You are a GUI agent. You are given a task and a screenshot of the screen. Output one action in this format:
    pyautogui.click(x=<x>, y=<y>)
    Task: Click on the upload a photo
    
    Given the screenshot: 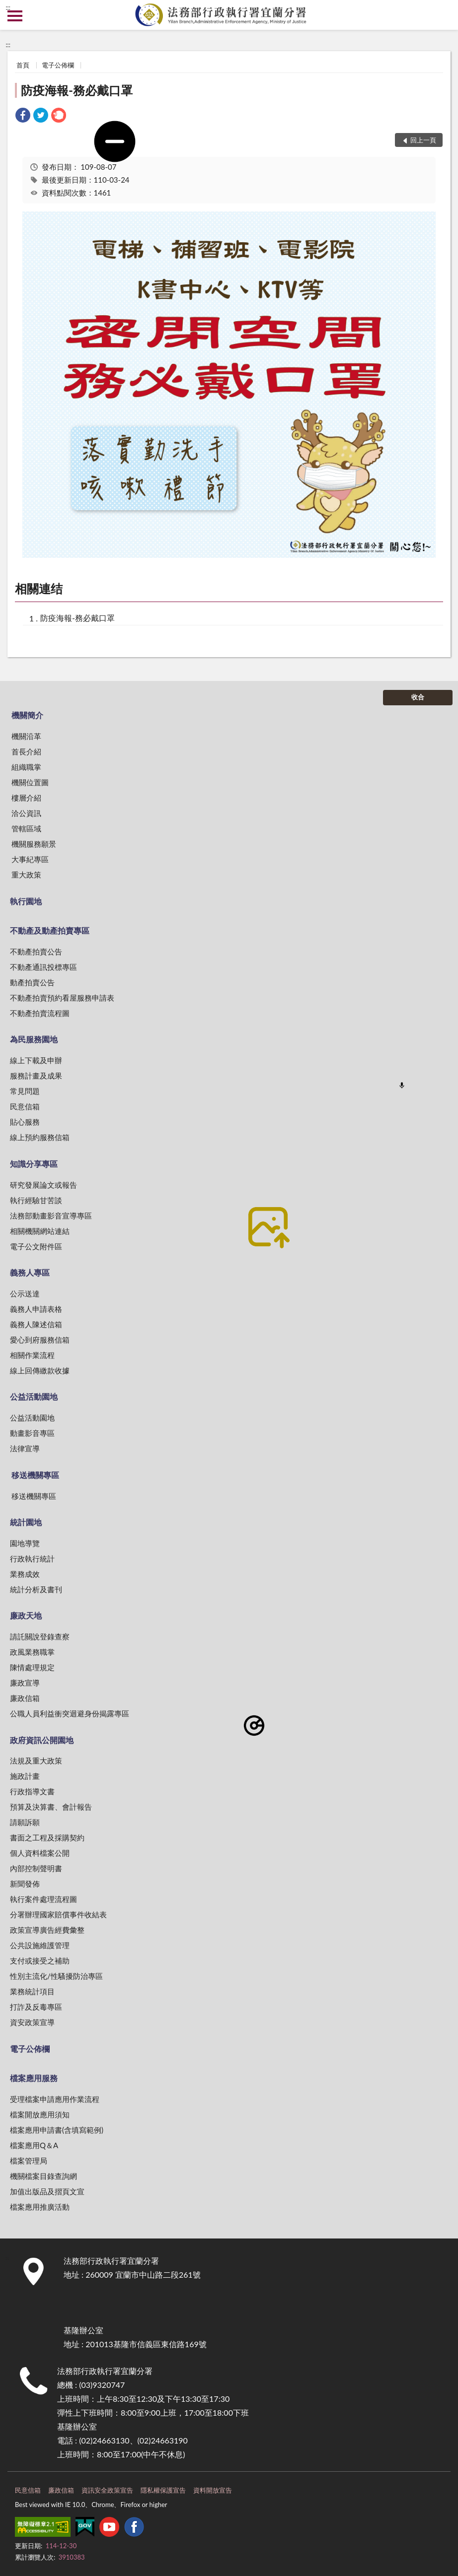 What is the action you would take?
    pyautogui.click(x=268, y=1226)
    